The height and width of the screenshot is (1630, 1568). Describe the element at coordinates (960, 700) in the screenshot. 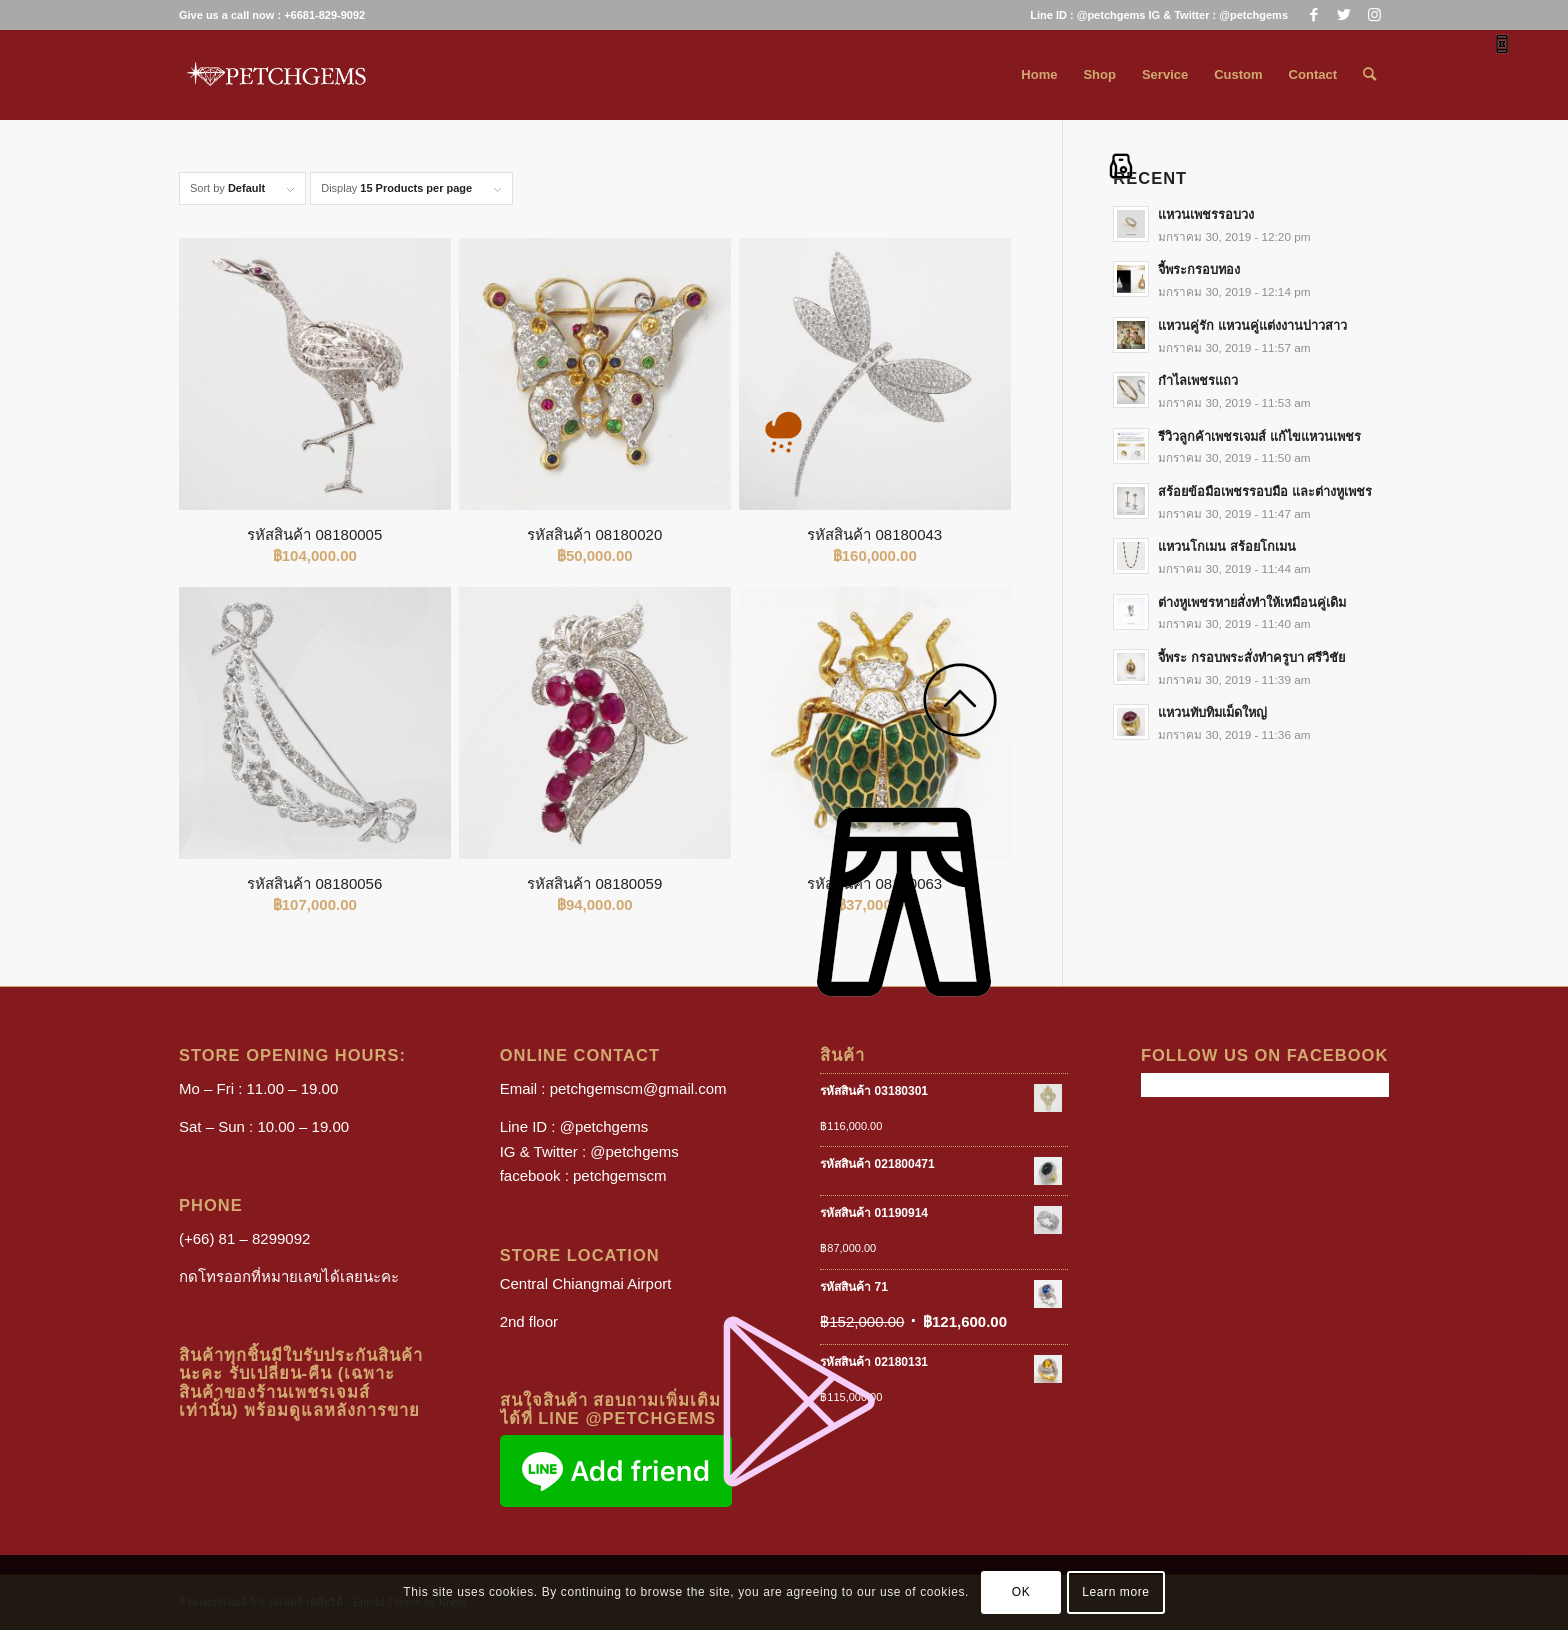

I see `scroll up or return to top` at that location.